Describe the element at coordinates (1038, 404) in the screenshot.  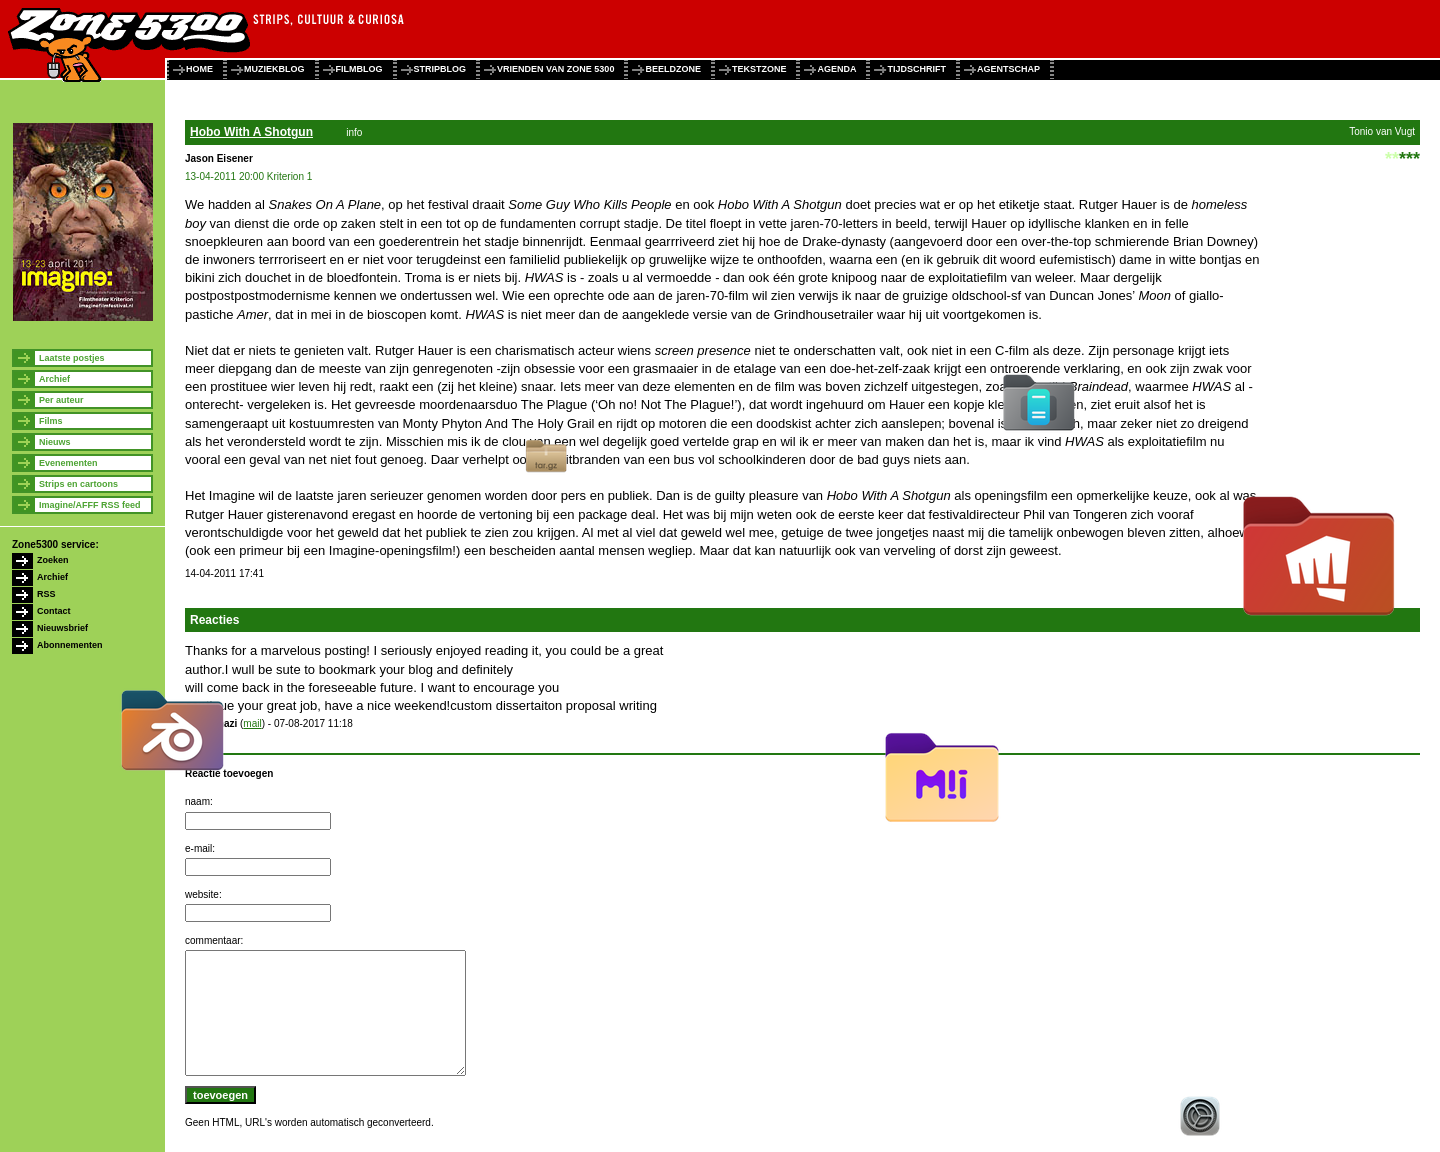
I see `open Hyper-V virtual machine files folder` at that location.